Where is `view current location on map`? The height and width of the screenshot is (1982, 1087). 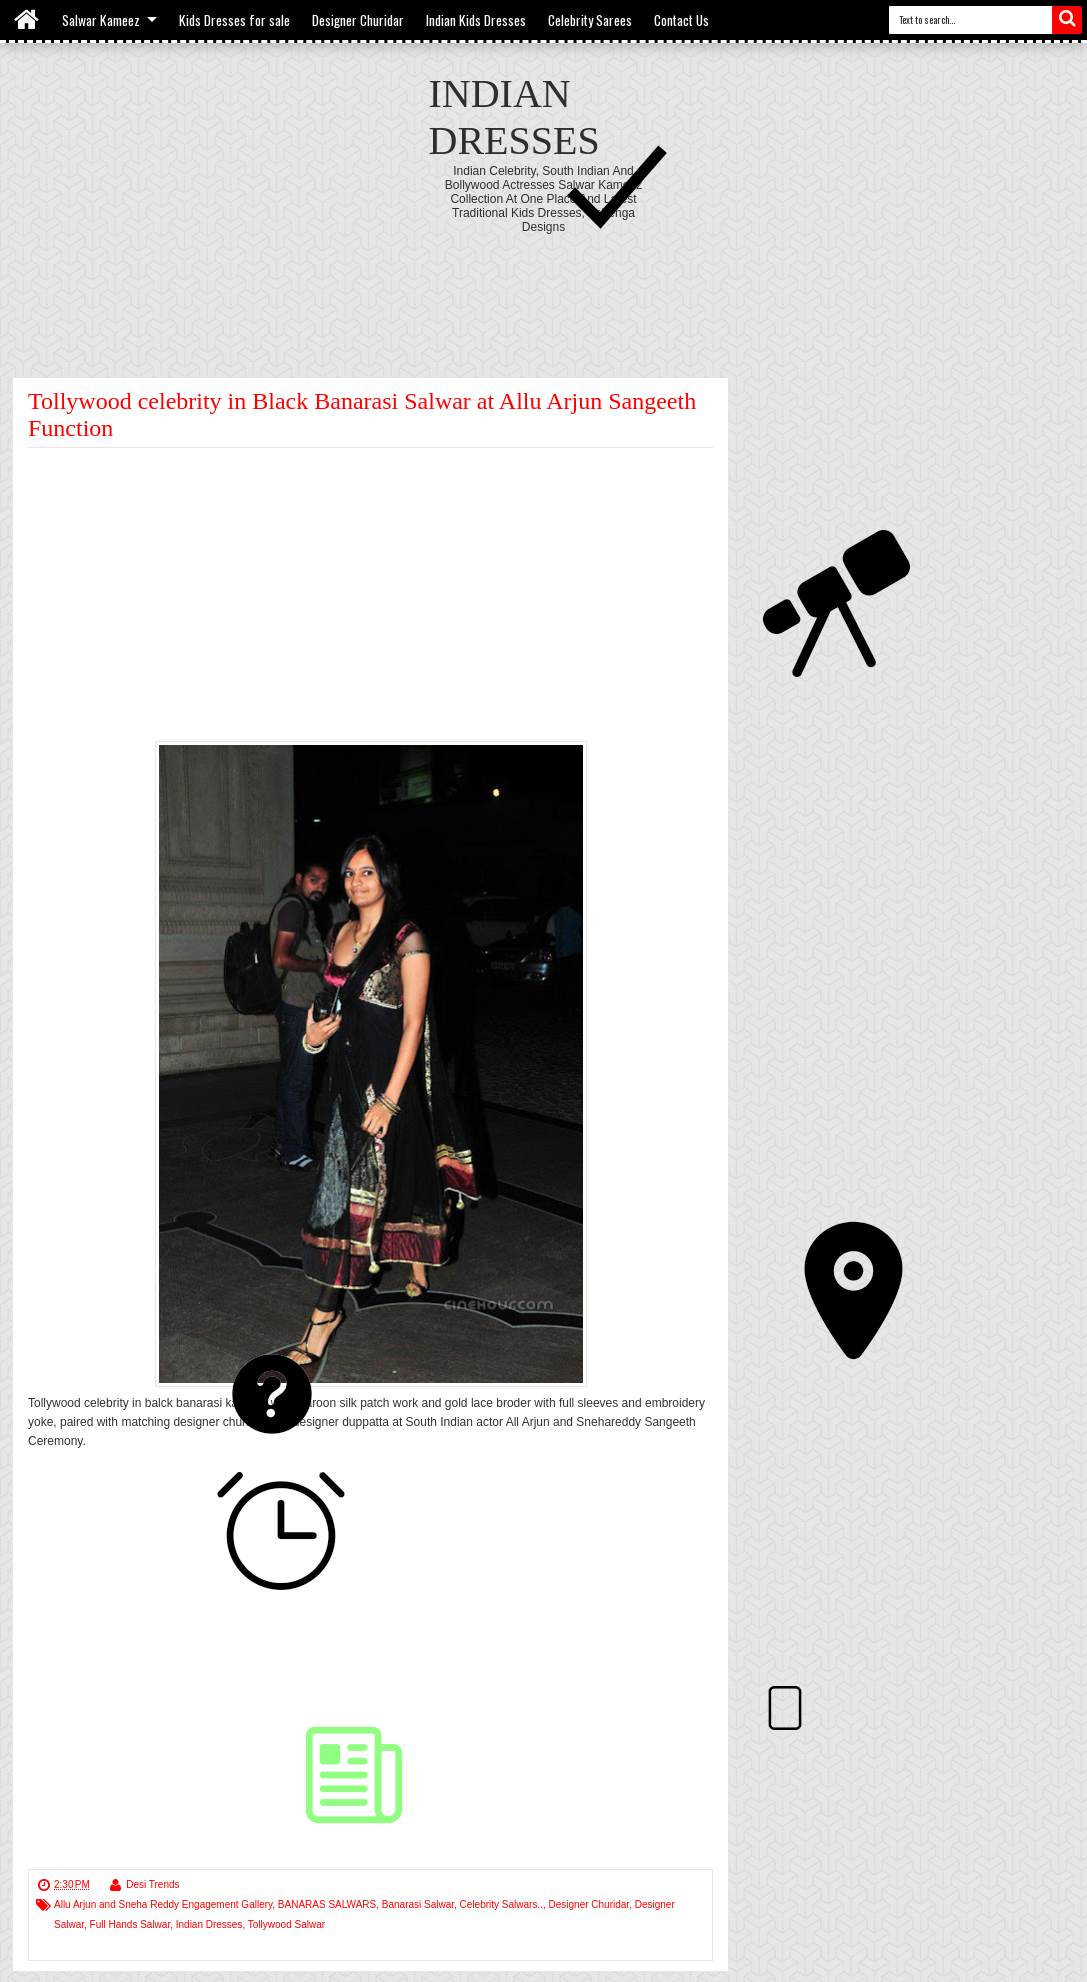 view current location on map is located at coordinates (853, 1290).